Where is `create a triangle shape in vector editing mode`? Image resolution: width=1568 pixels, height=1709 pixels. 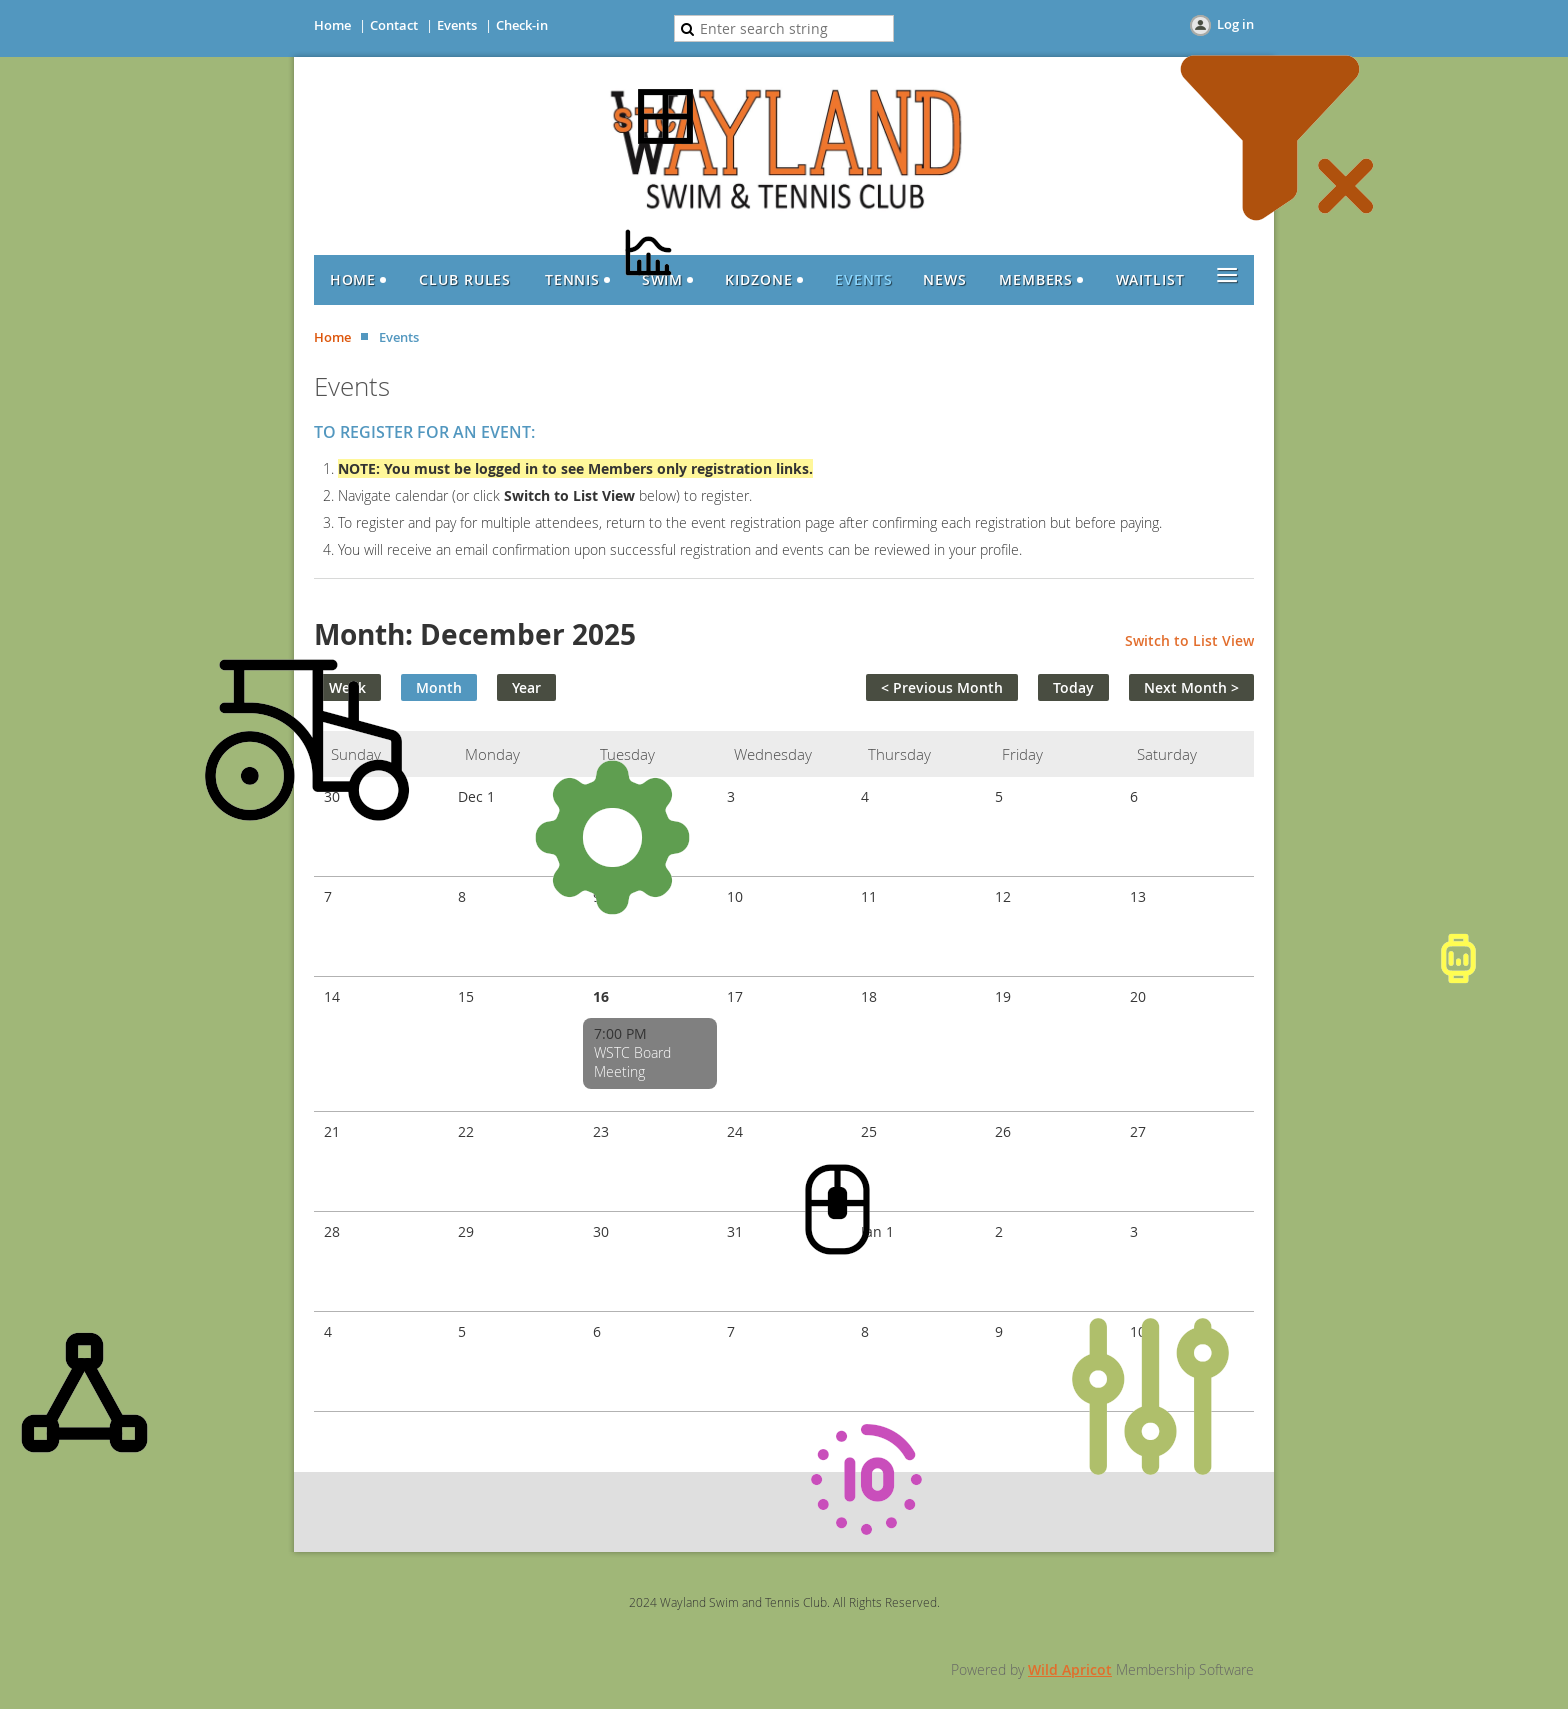
create a triangle shape in vector editing mode is located at coordinates (84, 1389).